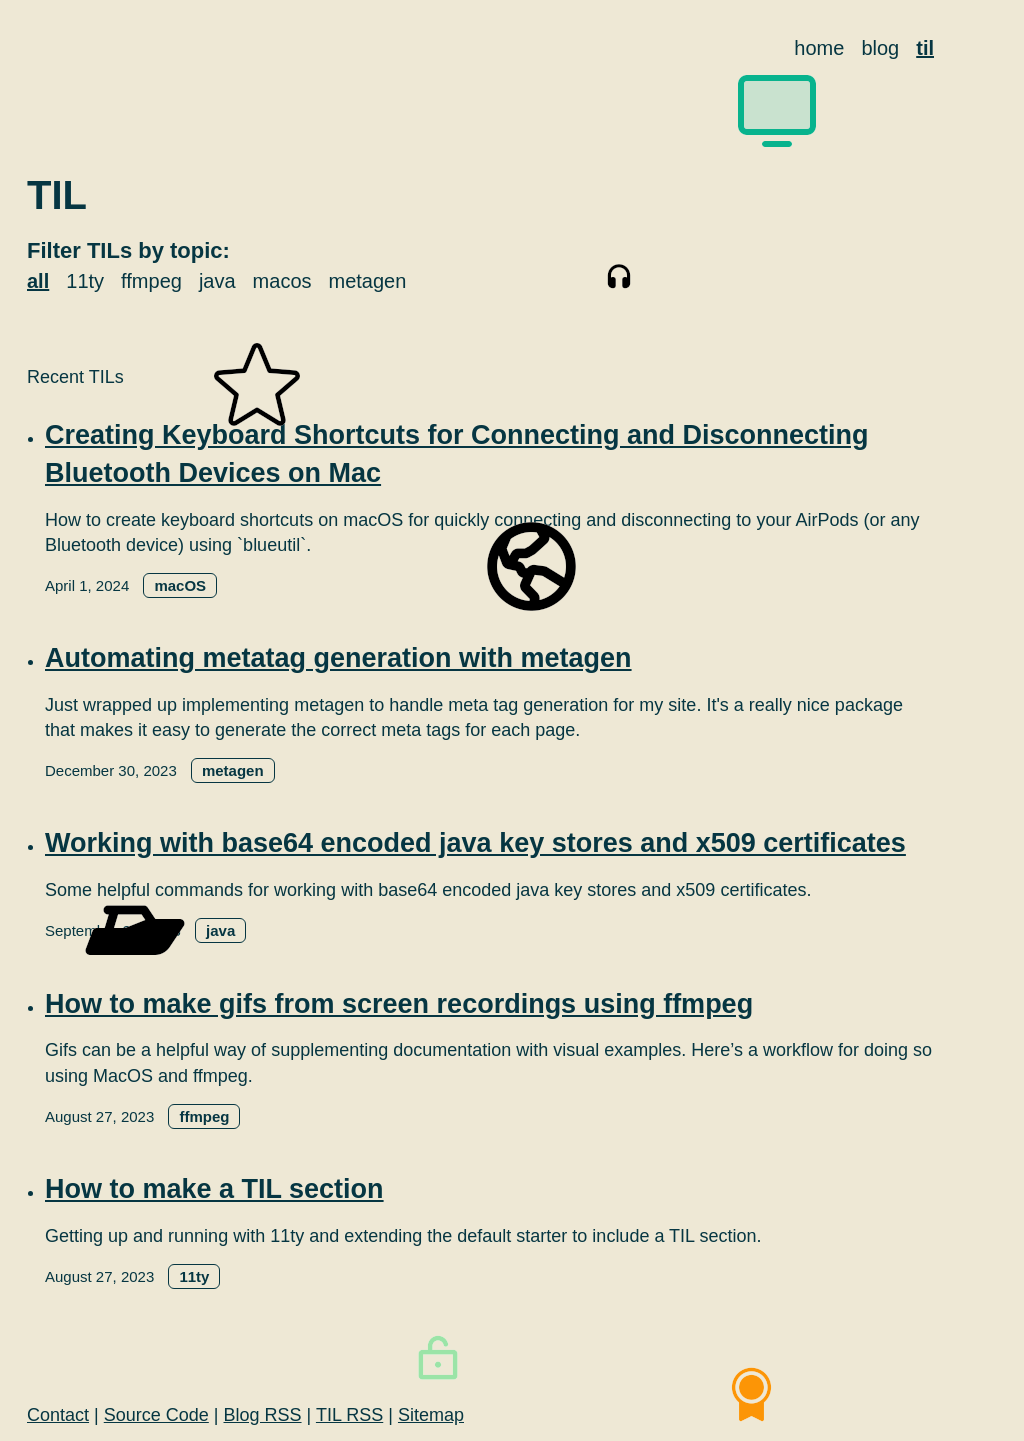  I want to click on view achievements or awards, so click(751, 1394).